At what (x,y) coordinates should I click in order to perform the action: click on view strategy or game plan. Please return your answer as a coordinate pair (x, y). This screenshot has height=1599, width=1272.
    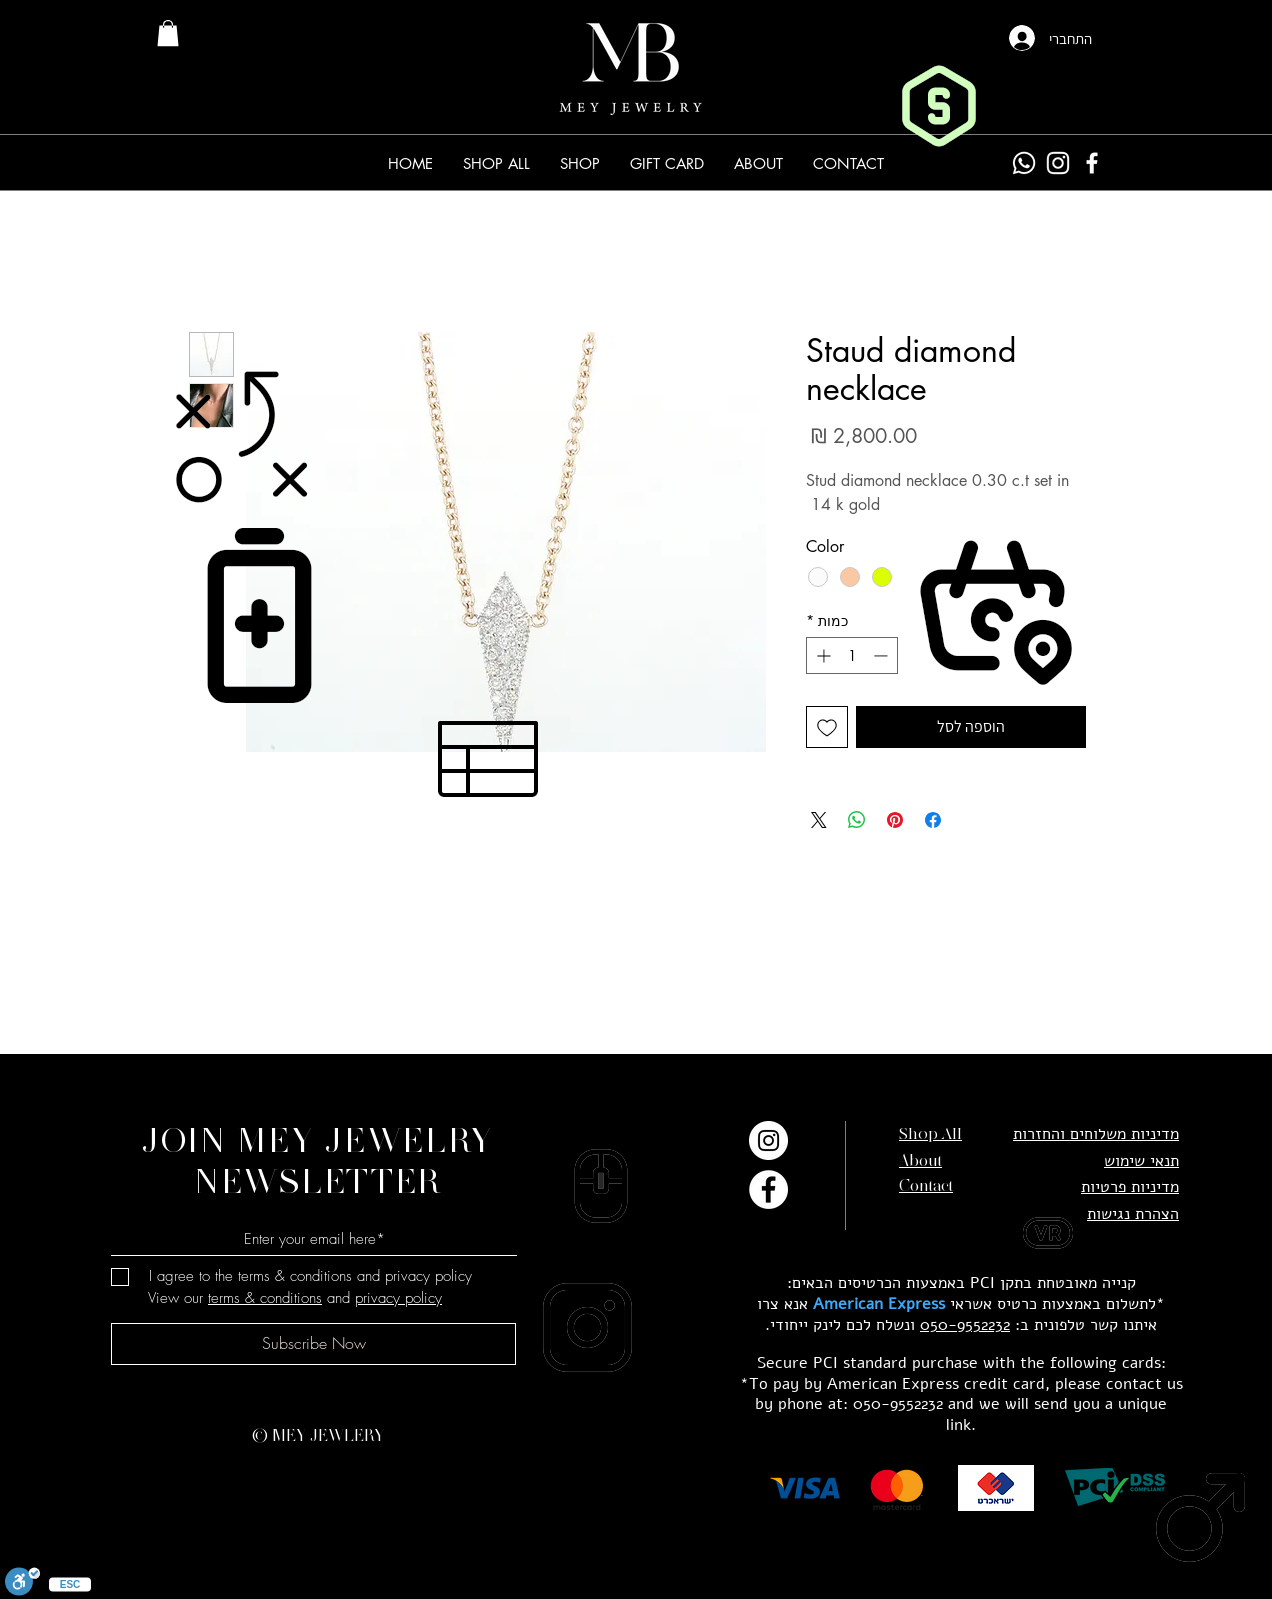
    Looking at the image, I should click on (236, 437).